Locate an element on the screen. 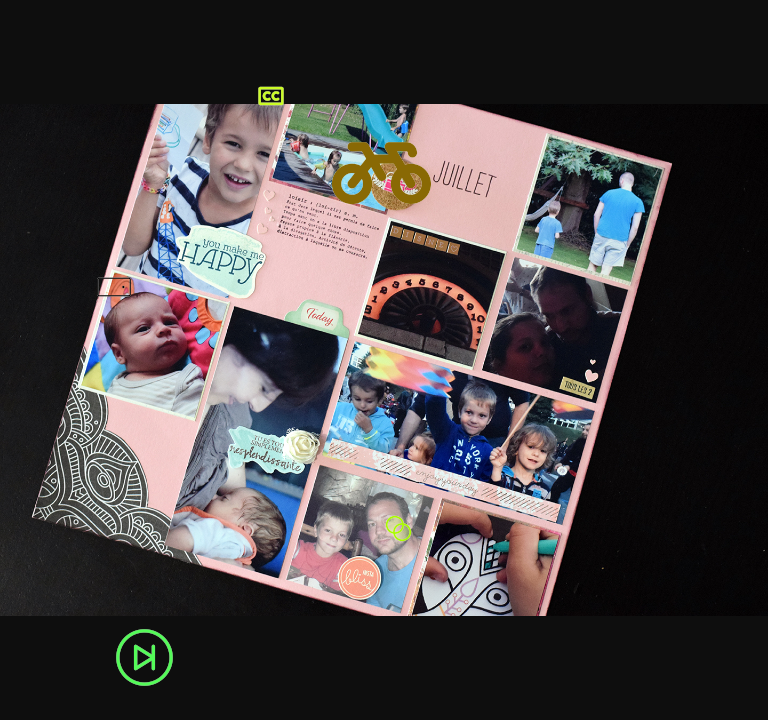  skip to the next track is located at coordinates (144, 657).